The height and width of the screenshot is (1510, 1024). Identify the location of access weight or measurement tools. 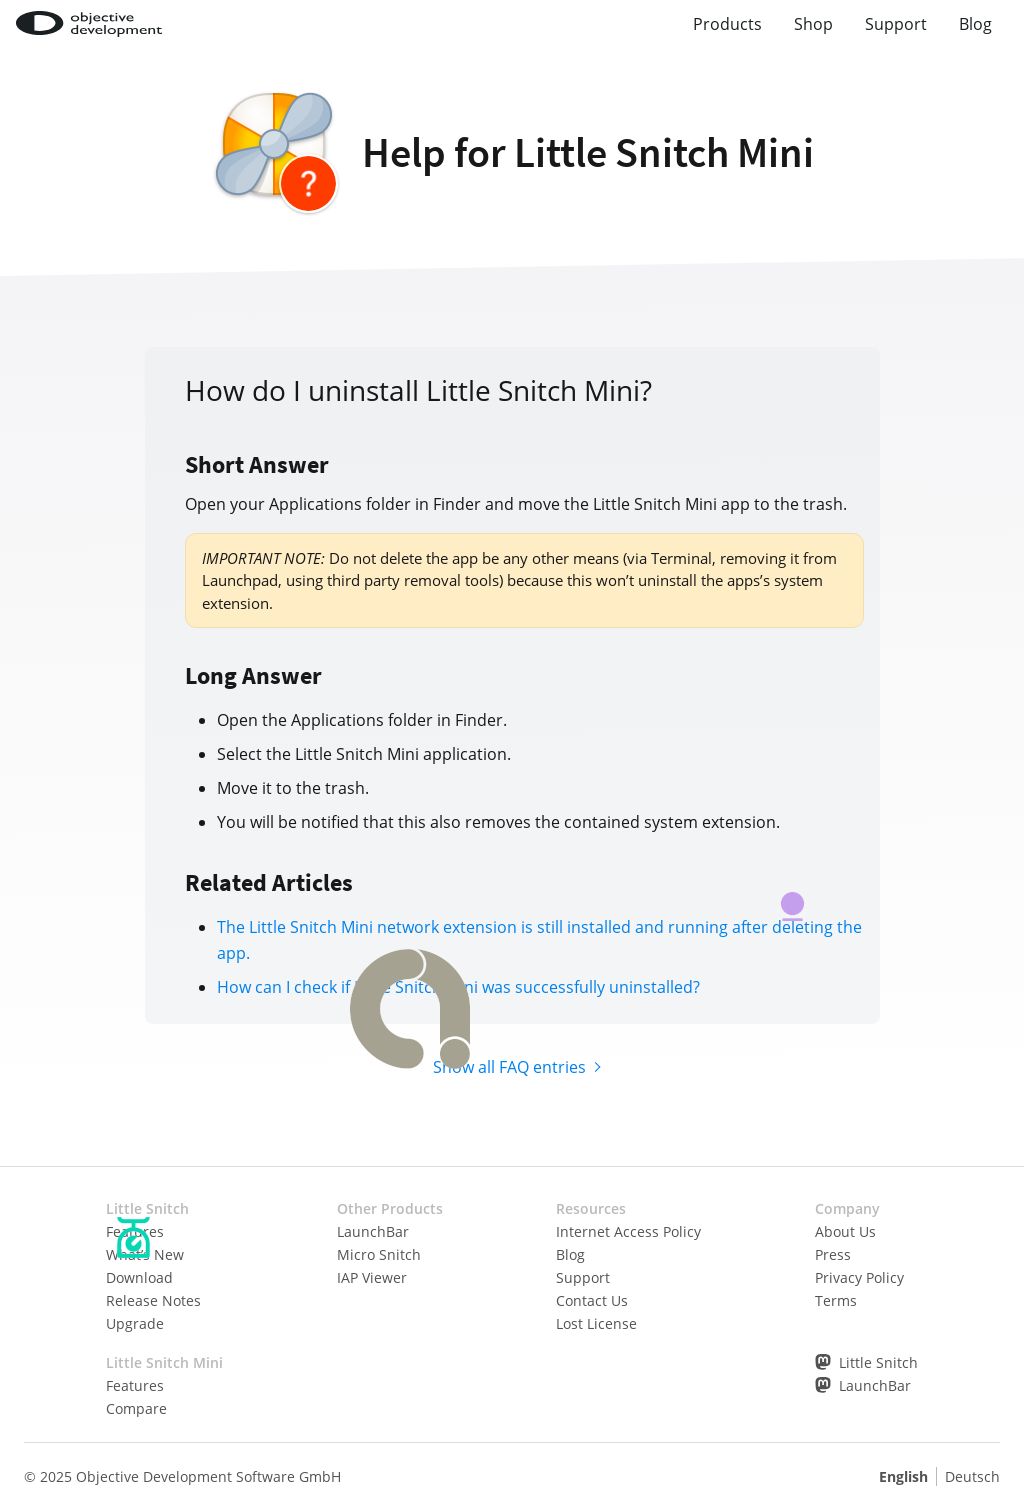
(133, 1237).